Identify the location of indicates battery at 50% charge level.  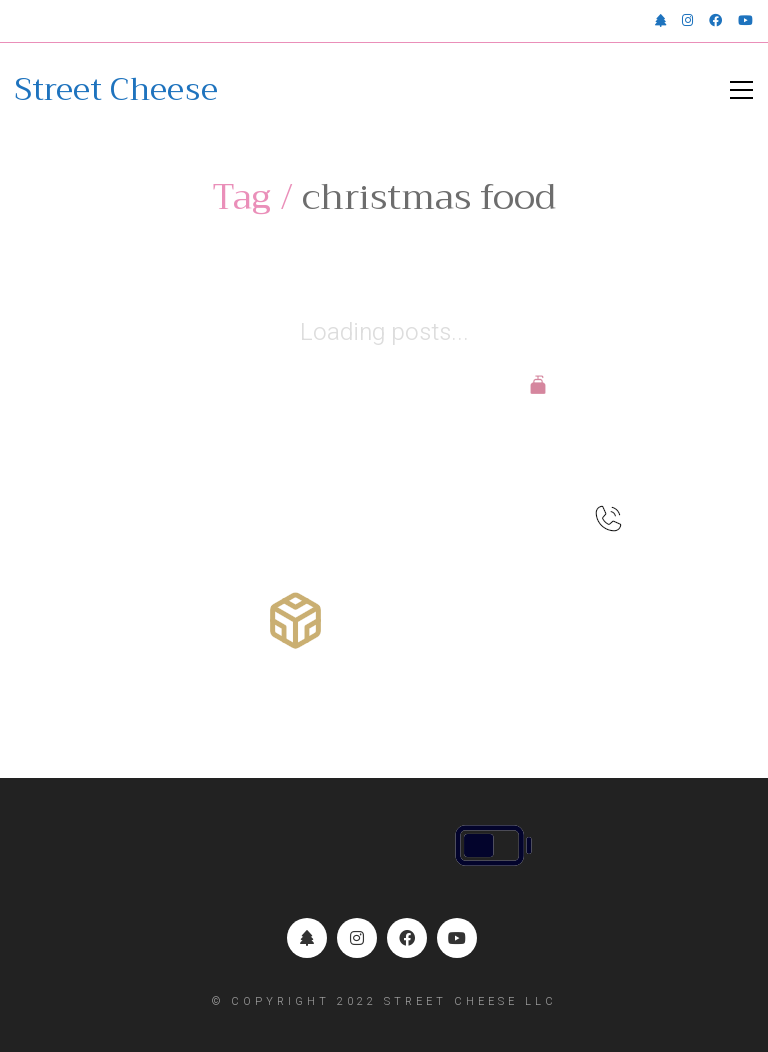
(493, 845).